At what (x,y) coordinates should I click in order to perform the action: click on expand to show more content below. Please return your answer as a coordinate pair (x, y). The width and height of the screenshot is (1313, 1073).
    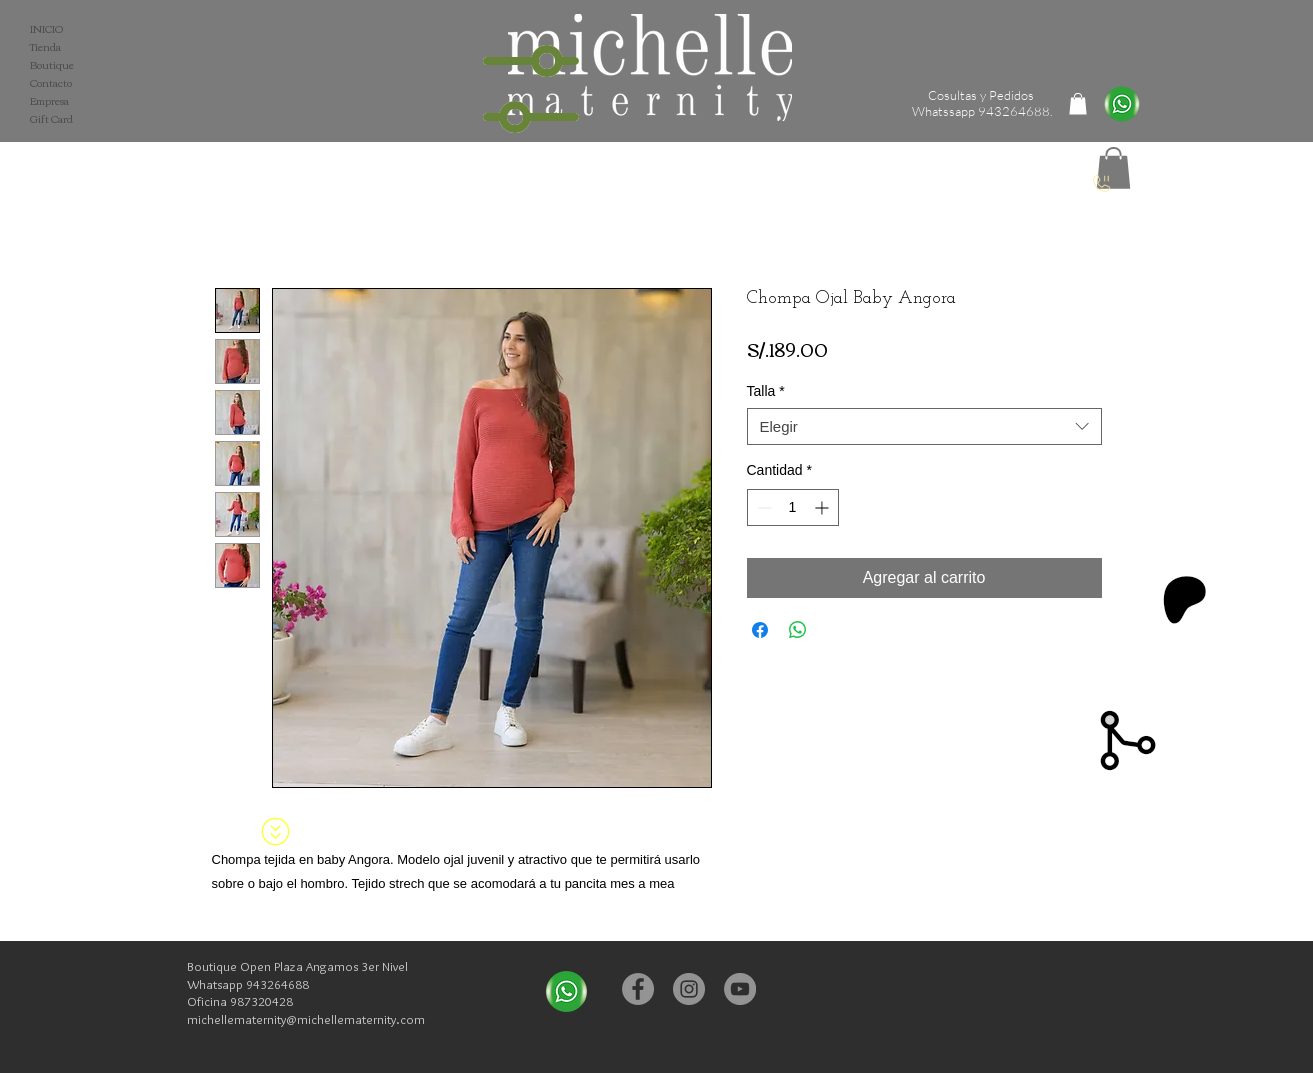
    Looking at the image, I should click on (275, 831).